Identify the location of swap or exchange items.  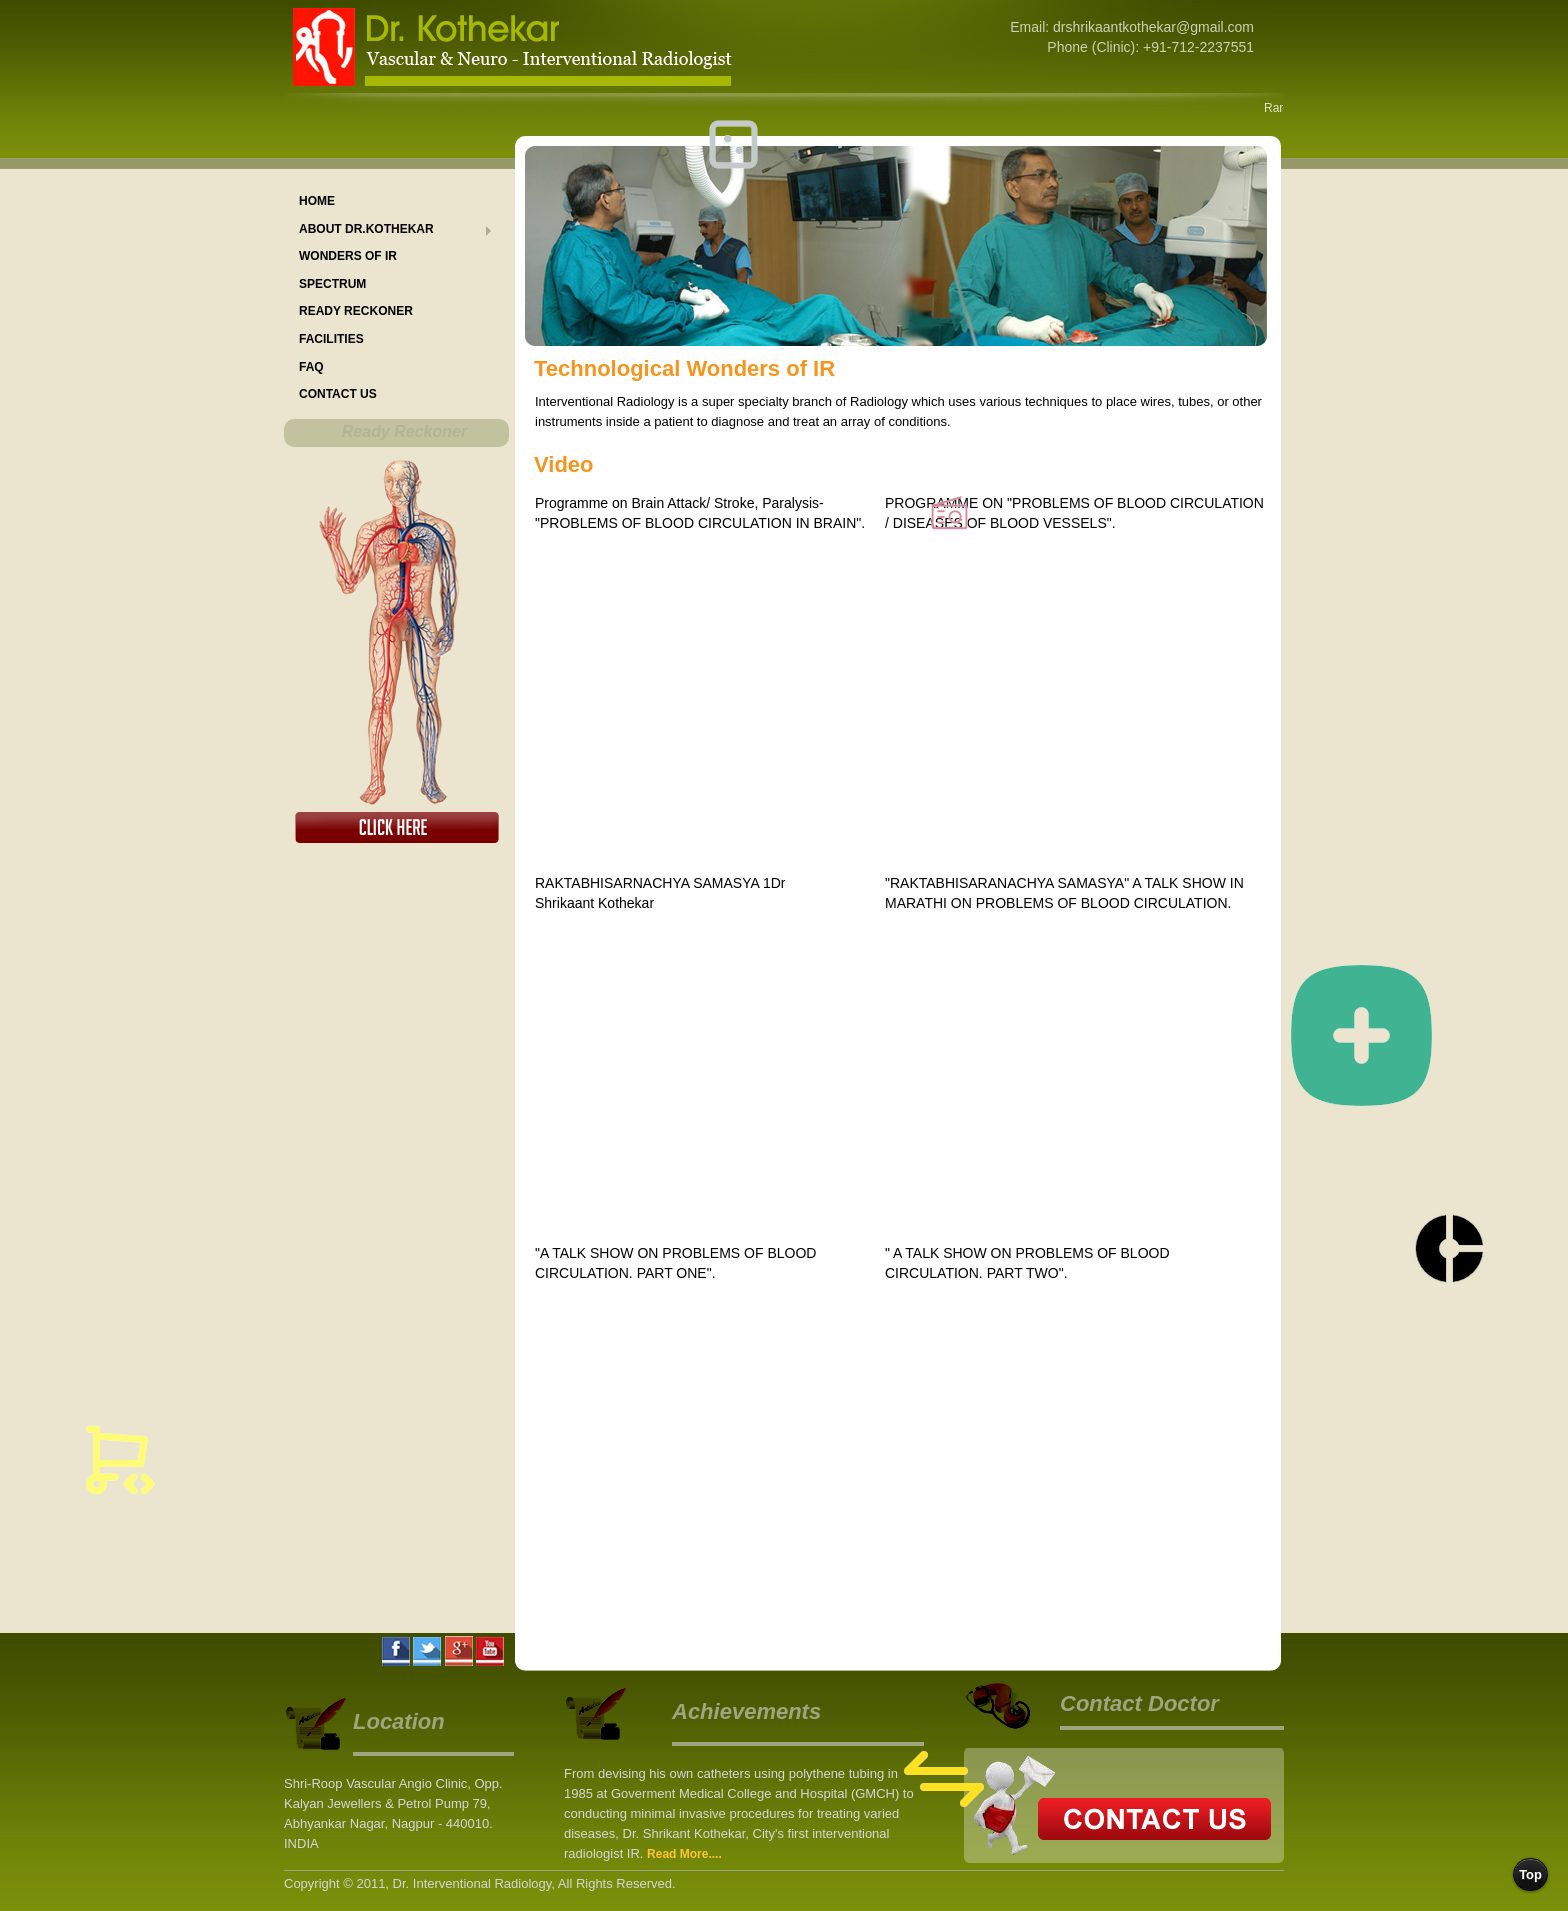
(944, 1779).